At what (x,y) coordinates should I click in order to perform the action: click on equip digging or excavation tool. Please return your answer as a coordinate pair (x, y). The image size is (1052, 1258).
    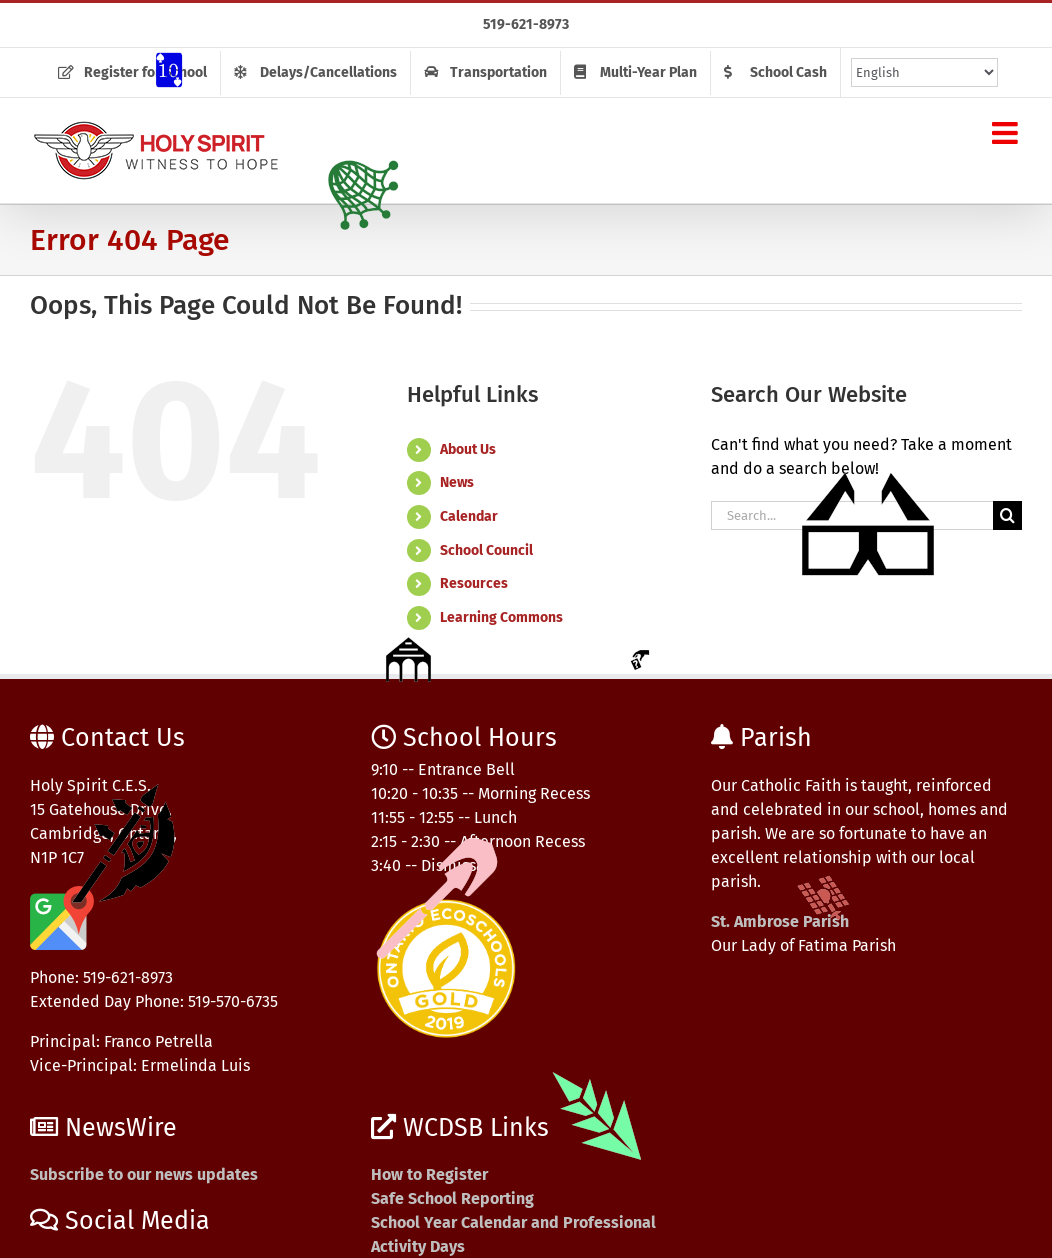
    Looking at the image, I should click on (437, 901).